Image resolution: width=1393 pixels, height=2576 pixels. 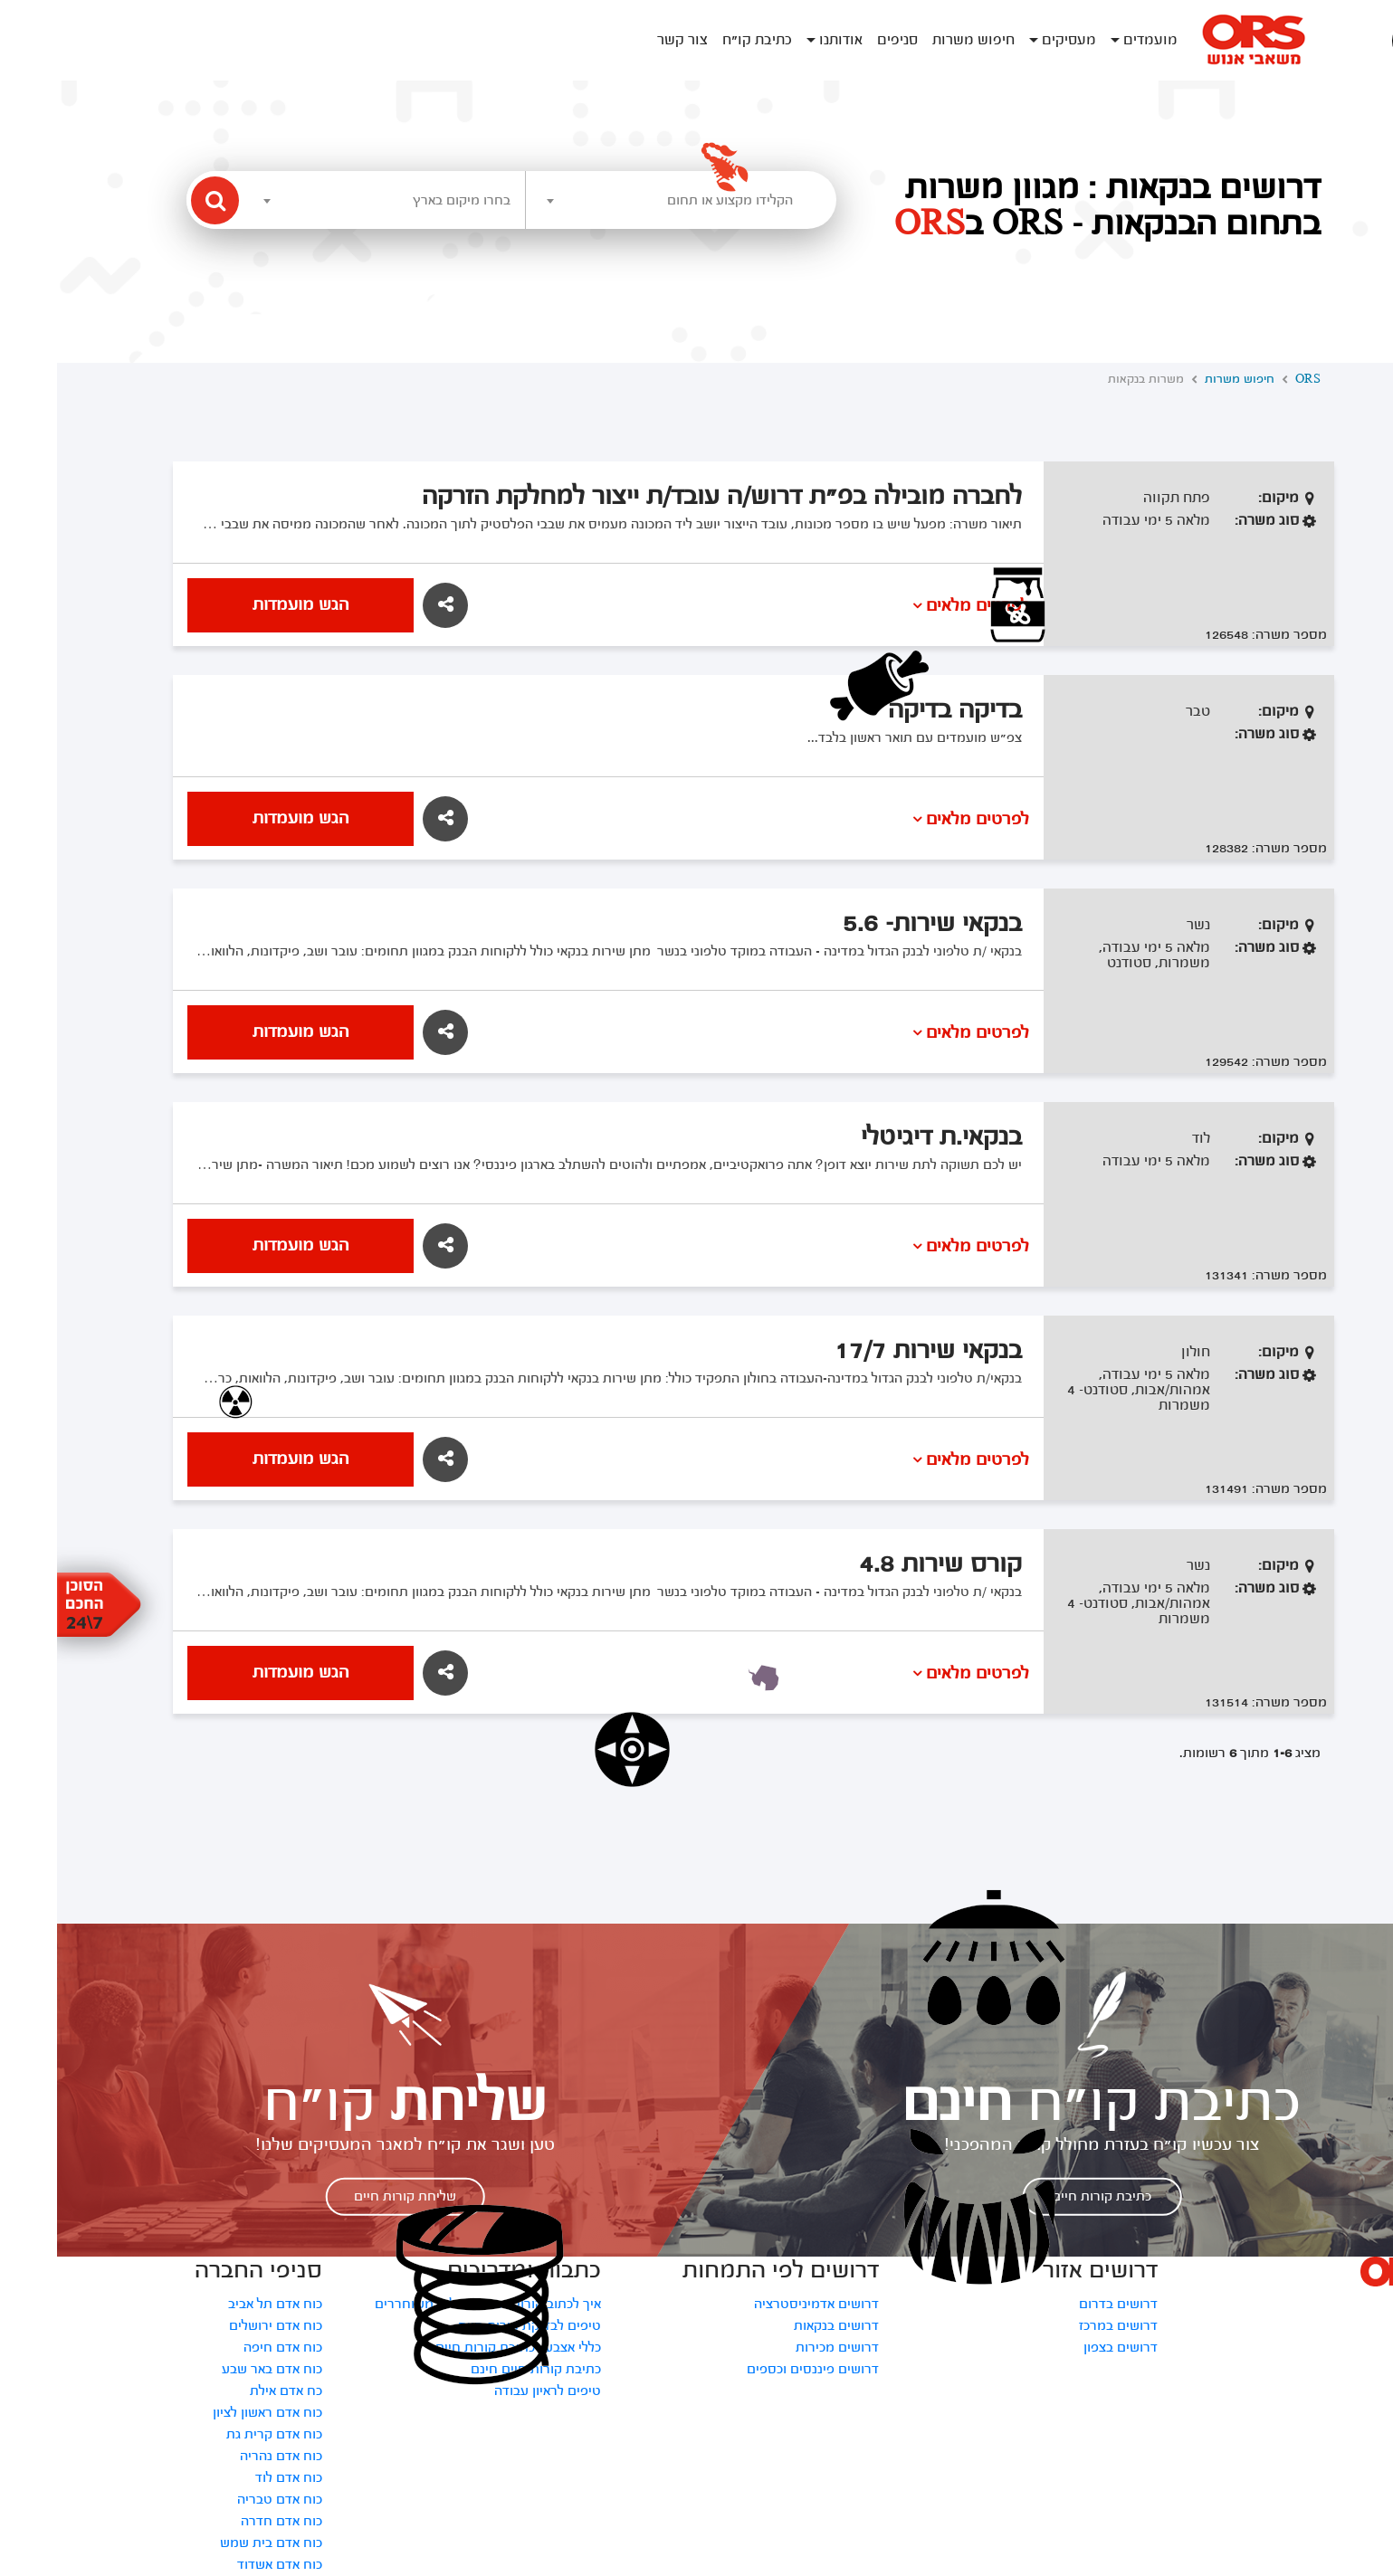 I want to click on navigate or pan in multiple directions, so click(x=632, y=1749).